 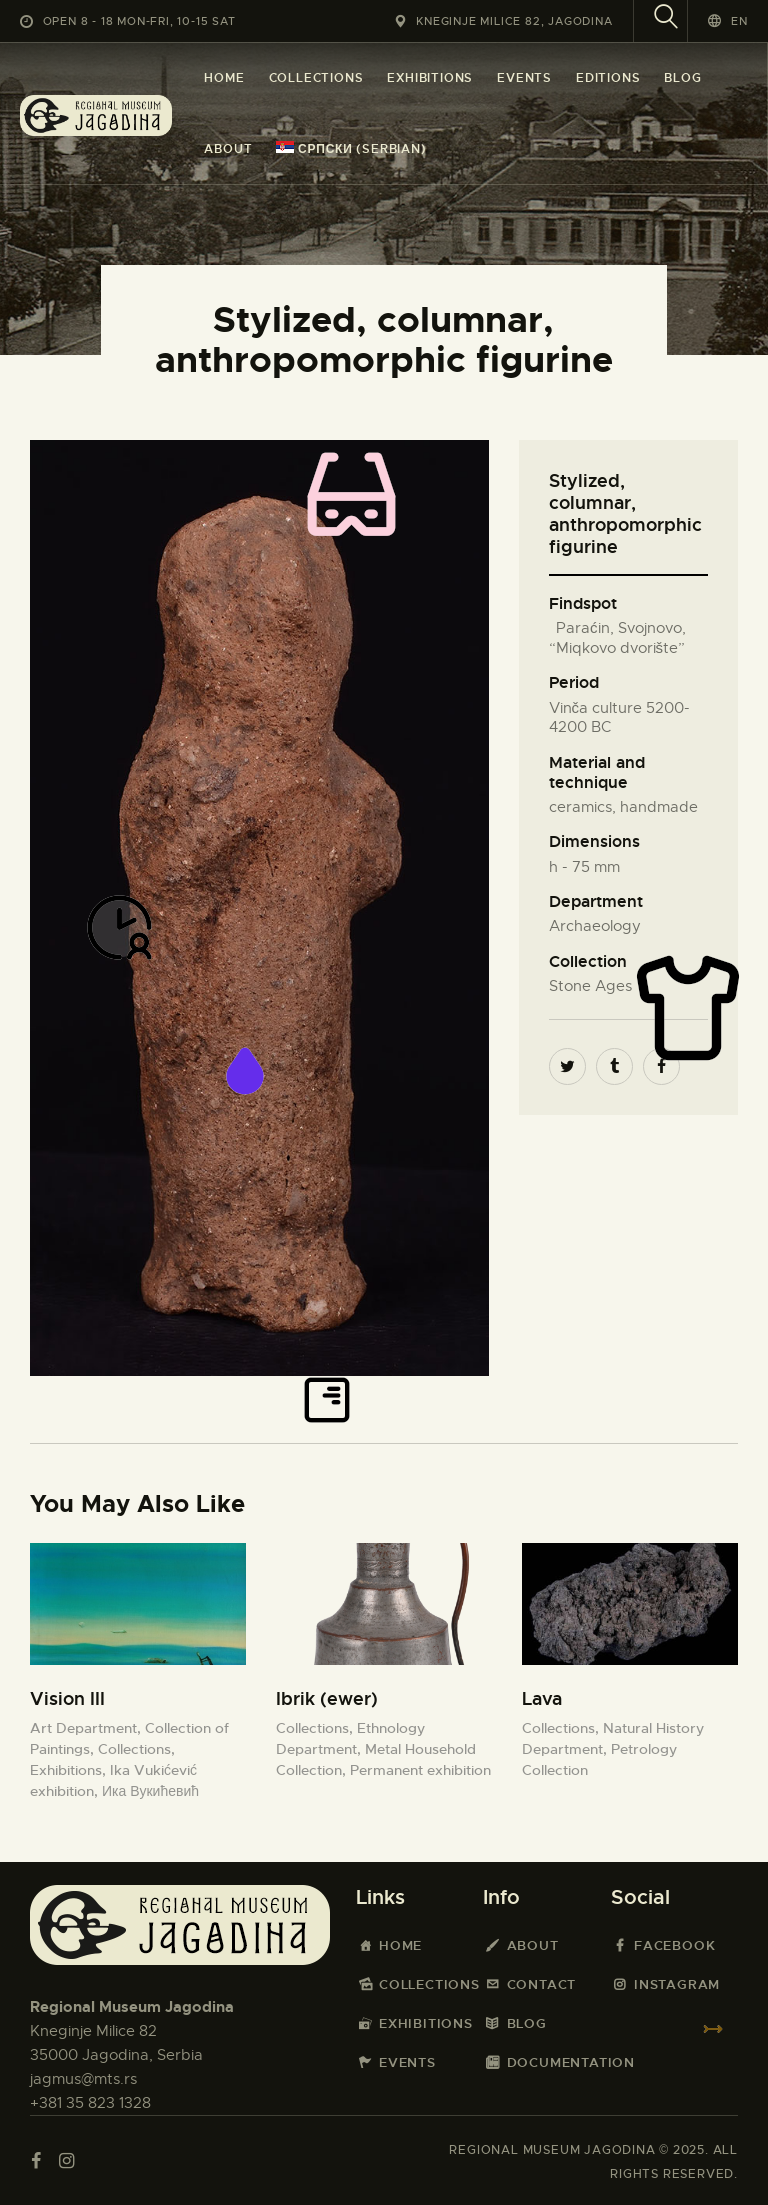 I want to click on align content to the top-right corner, so click(x=327, y=1400).